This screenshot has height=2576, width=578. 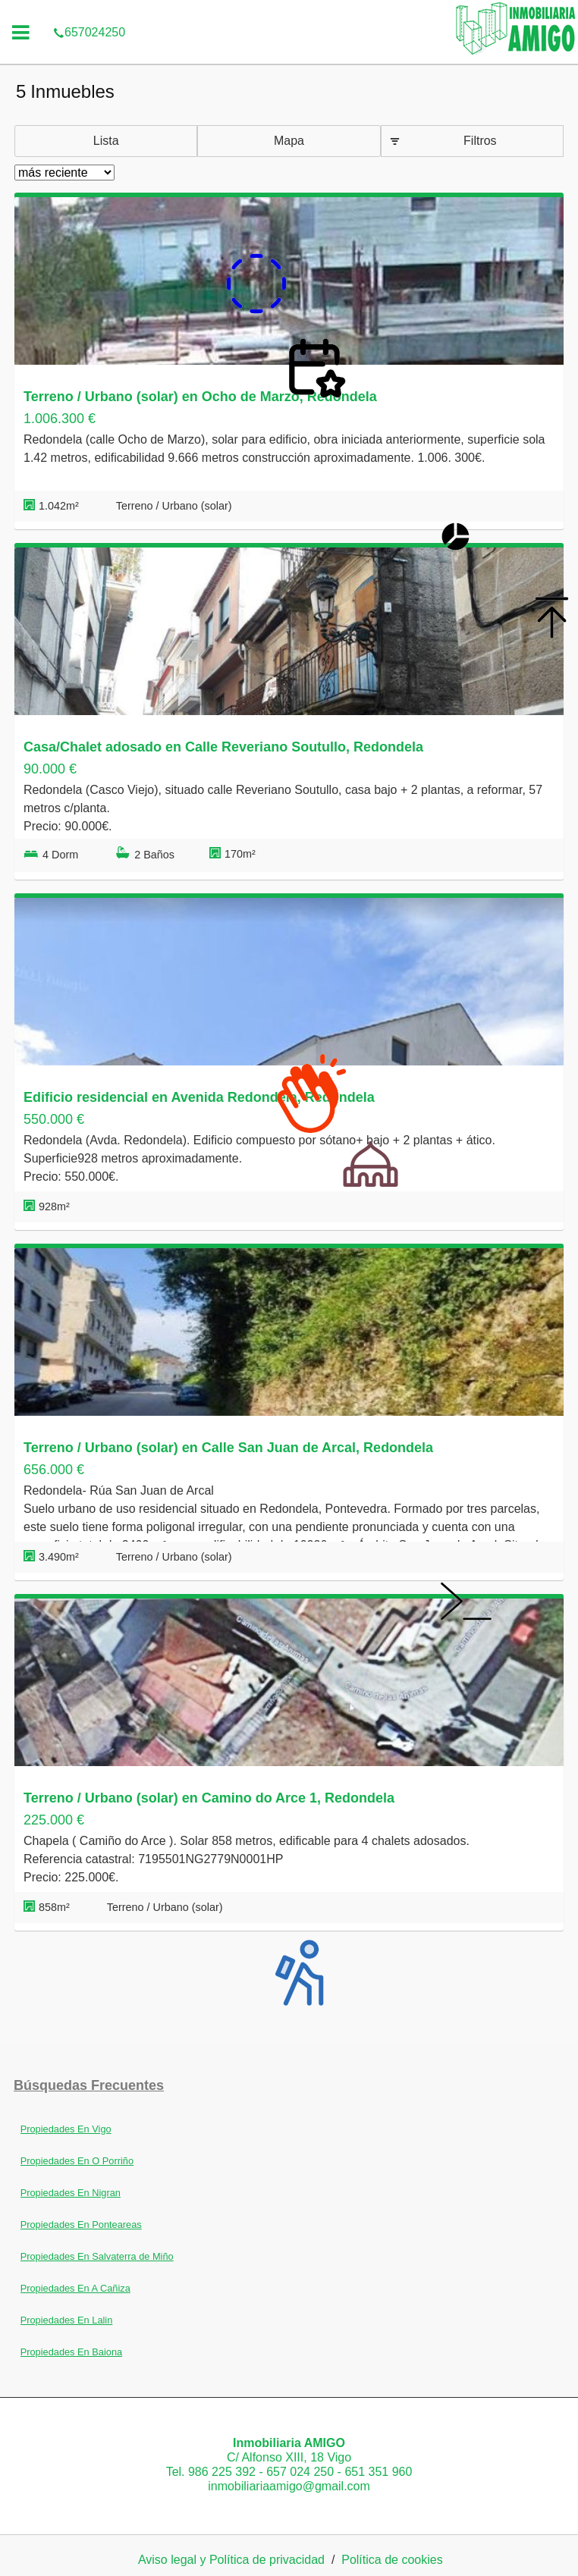 I want to click on open terminal or command line interface, so click(x=466, y=1601).